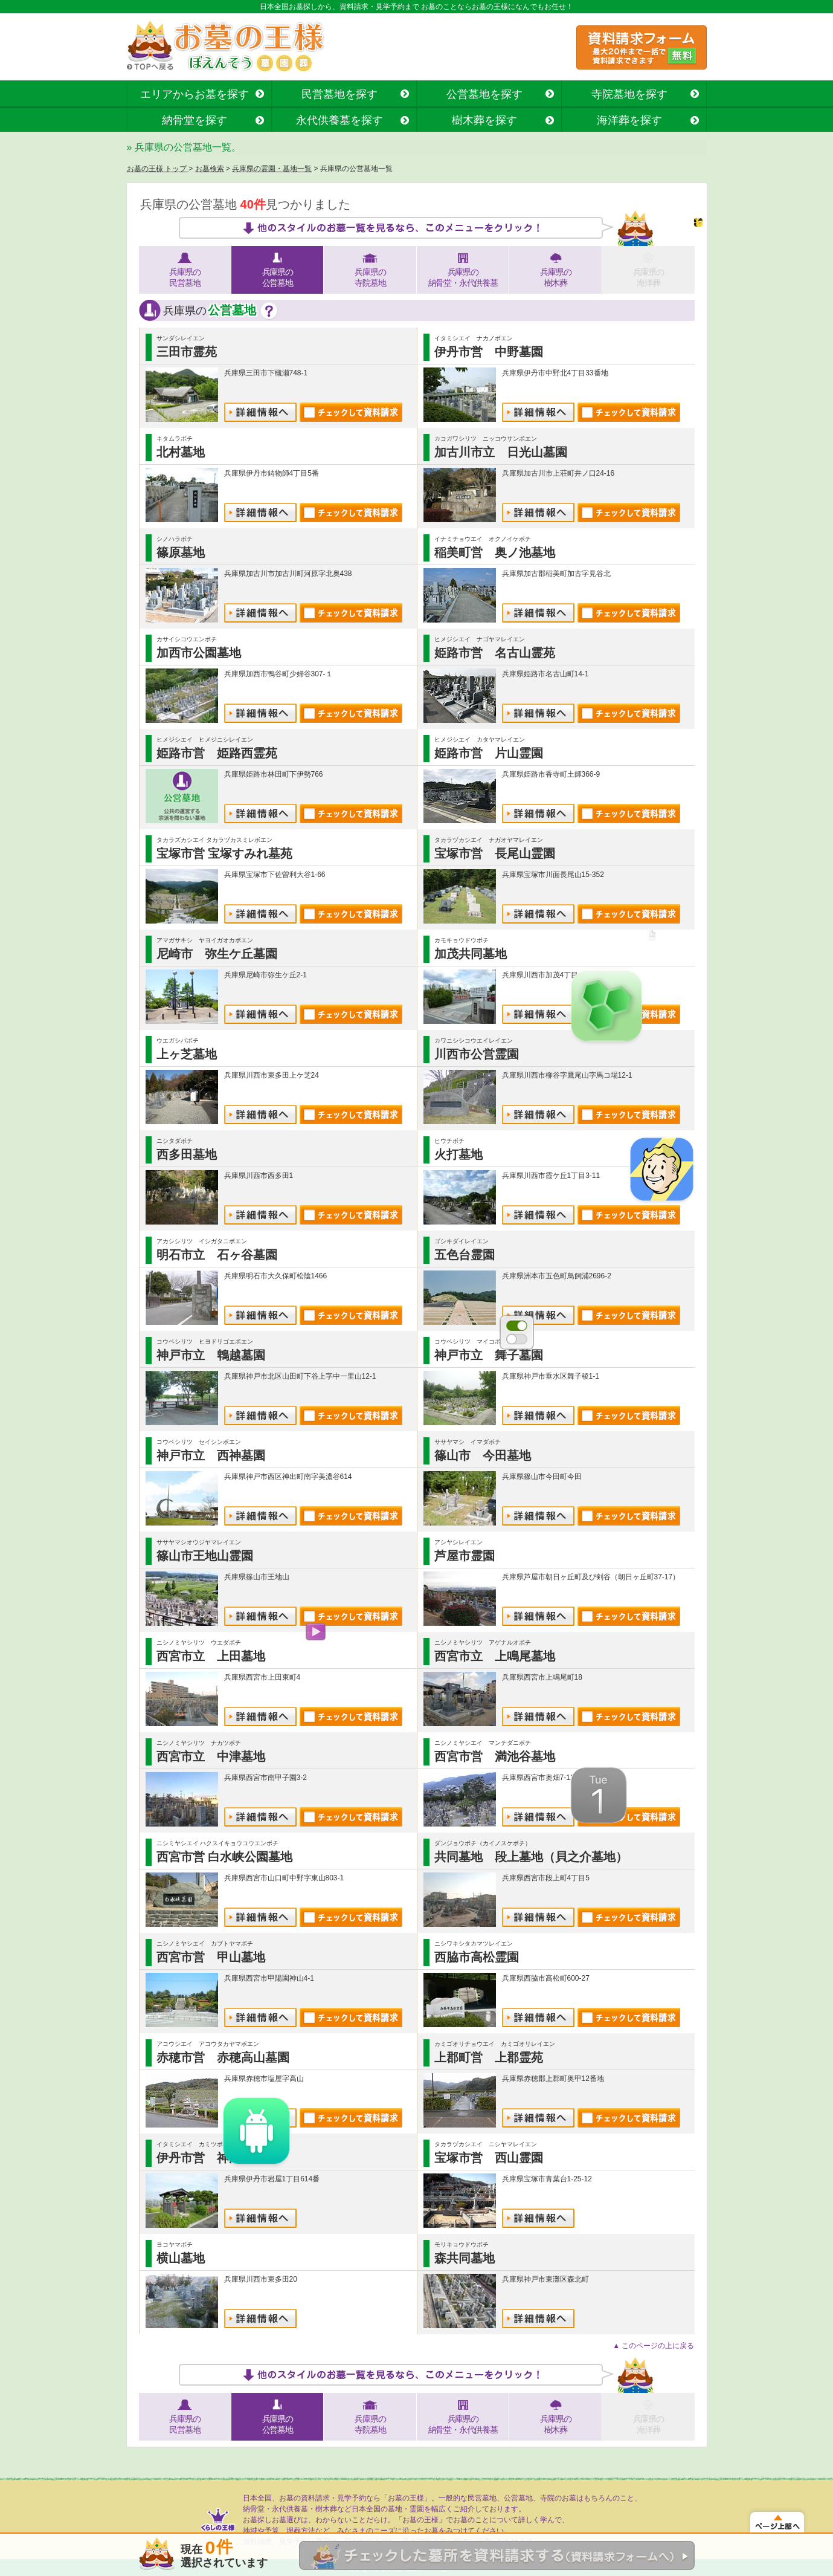 This screenshot has width=833, height=2576. I want to click on open Tuba, a Mastodon and Fediverse client, so click(698, 222).